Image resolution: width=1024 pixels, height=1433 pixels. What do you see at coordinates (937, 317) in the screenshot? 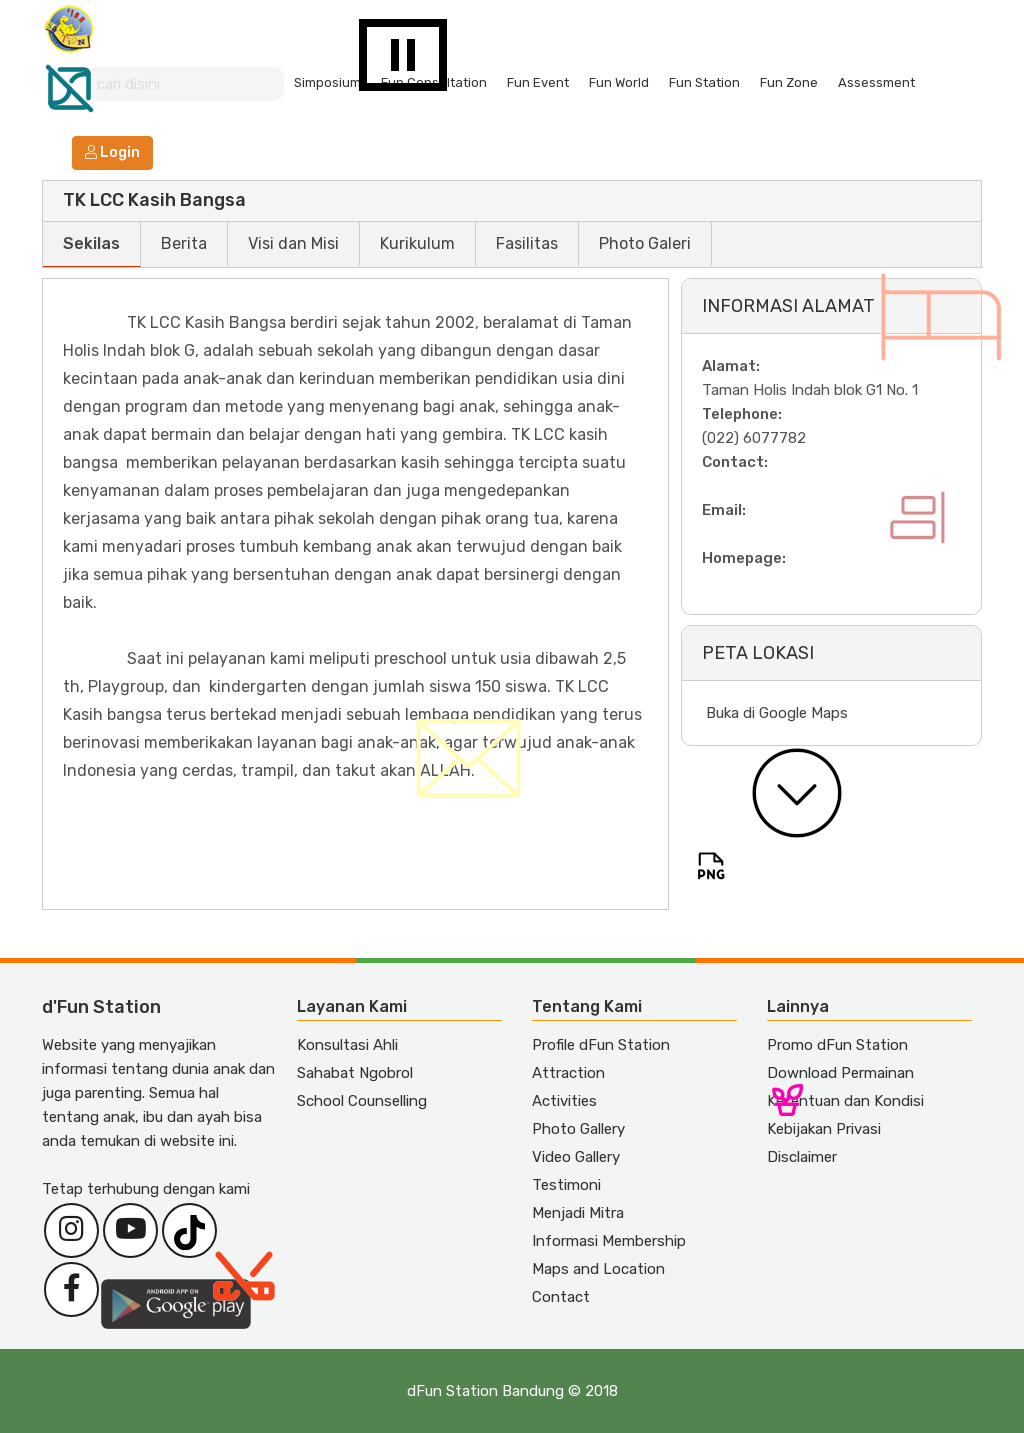
I see `view accommodation or lodging options` at bounding box center [937, 317].